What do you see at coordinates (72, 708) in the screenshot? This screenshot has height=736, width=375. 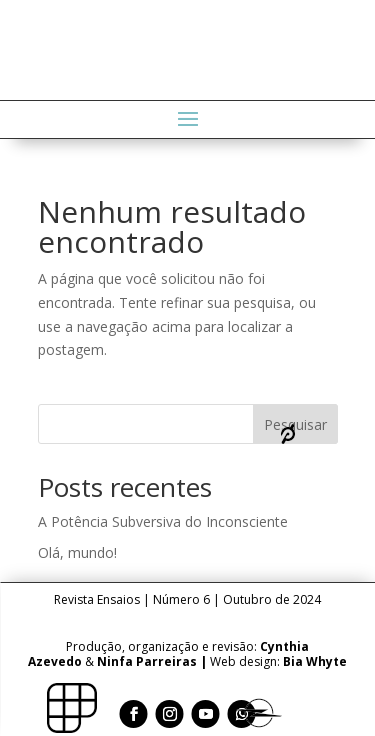 I see `open Polywork profile` at bounding box center [72, 708].